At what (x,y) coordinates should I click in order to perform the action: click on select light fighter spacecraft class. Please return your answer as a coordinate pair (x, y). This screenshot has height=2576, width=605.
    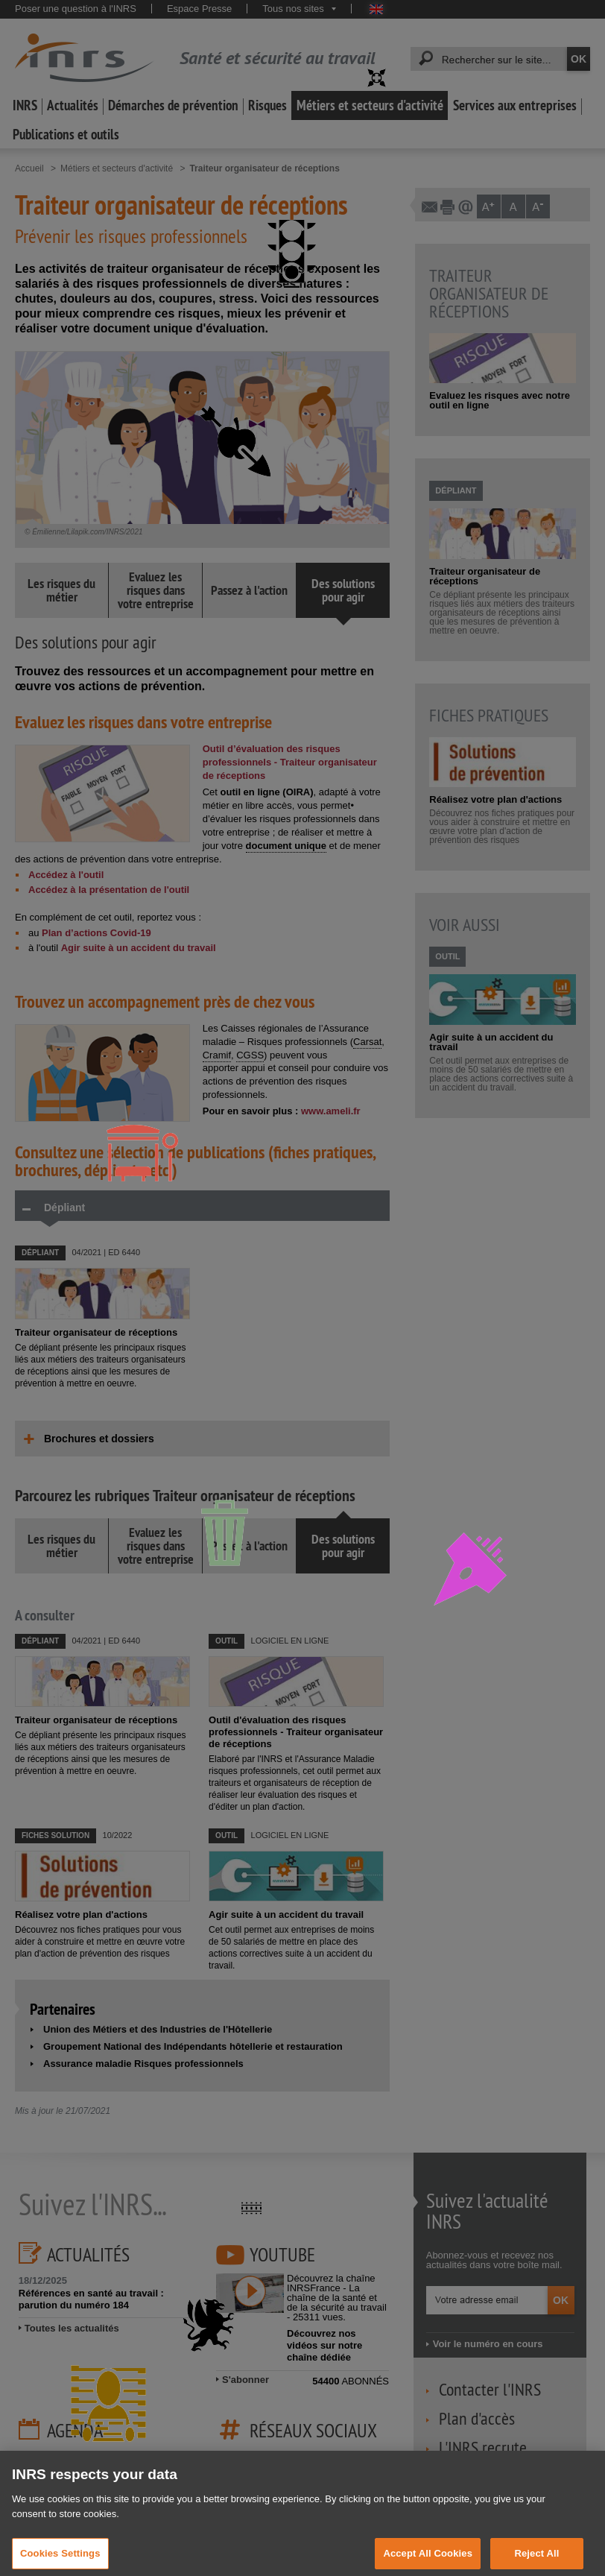
    Looking at the image, I should click on (470, 1569).